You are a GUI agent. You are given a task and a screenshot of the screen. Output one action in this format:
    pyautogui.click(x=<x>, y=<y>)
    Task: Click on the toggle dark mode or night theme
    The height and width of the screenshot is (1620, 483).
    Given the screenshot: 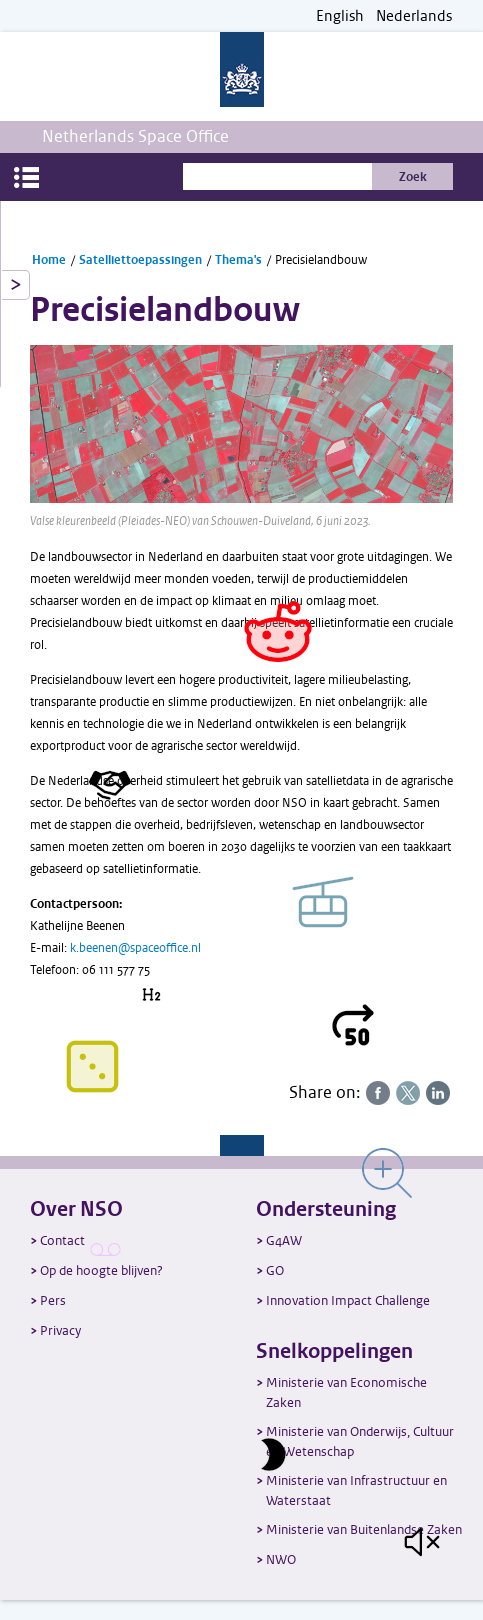 What is the action you would take?
    pyautogui.click(x=272, y=1454)
    